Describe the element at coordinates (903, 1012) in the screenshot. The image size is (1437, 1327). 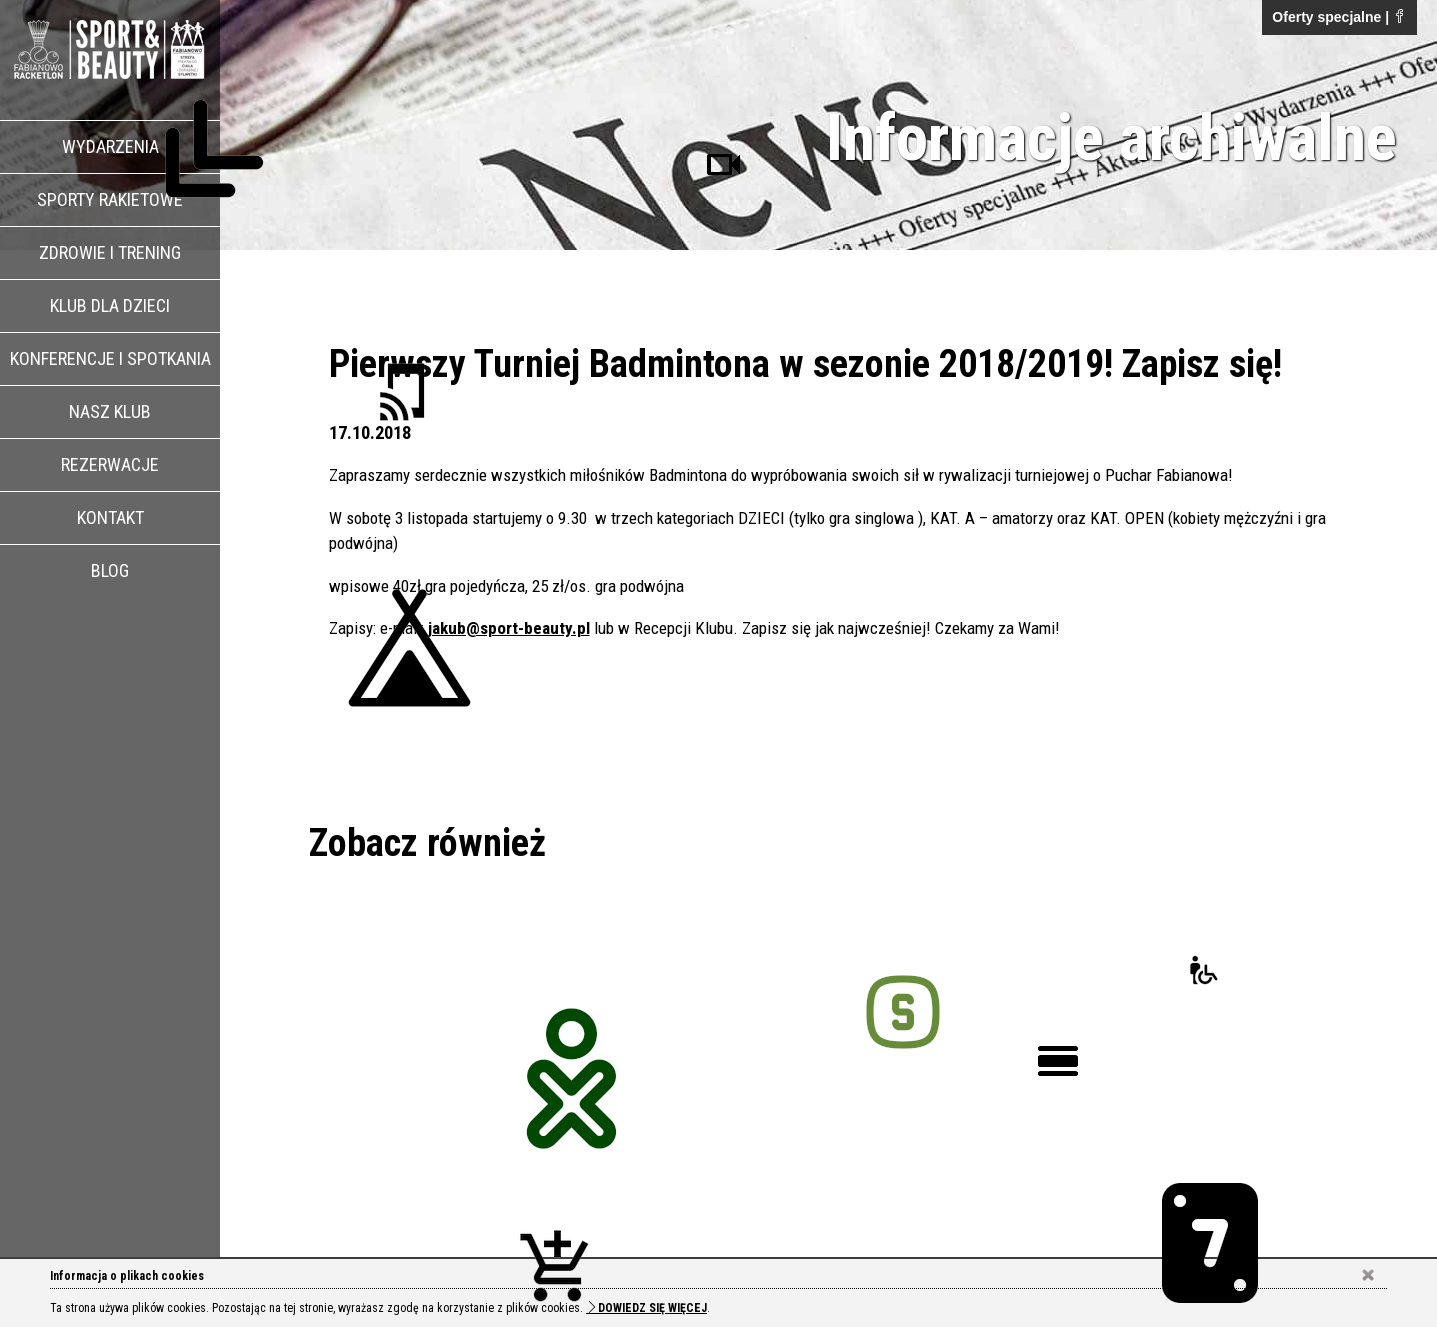
I see `indicates a shortcut or saved item` at that location.